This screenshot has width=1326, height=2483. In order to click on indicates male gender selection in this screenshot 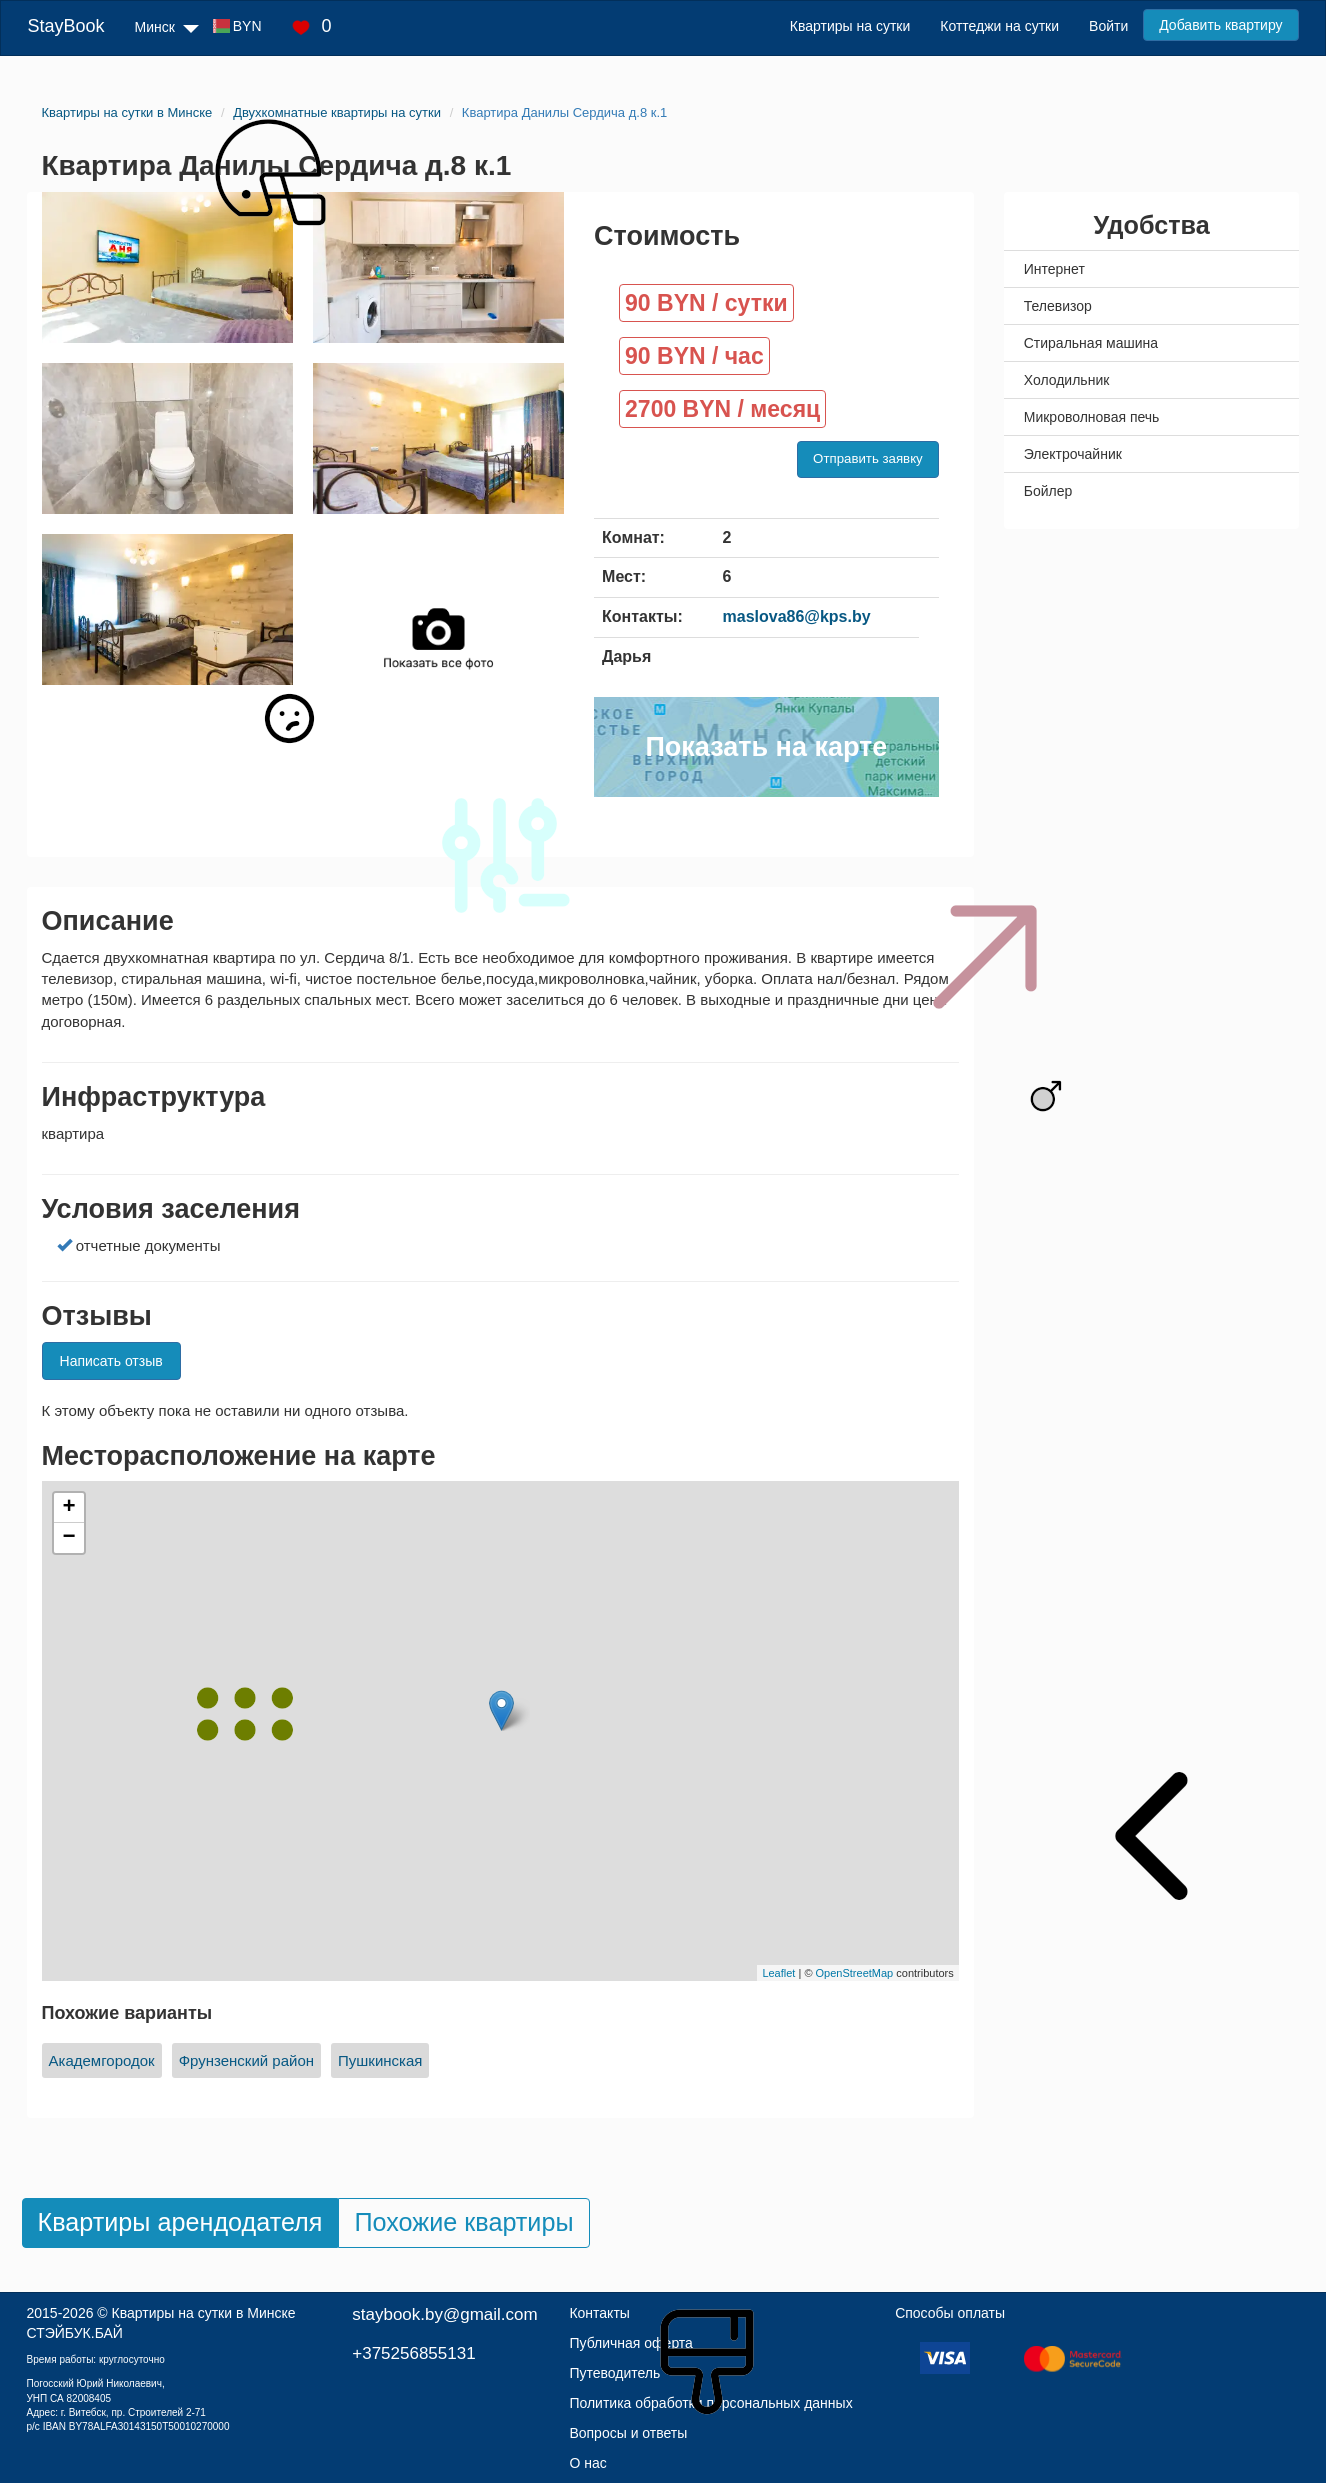, I will do `click(1046, 1095)`.